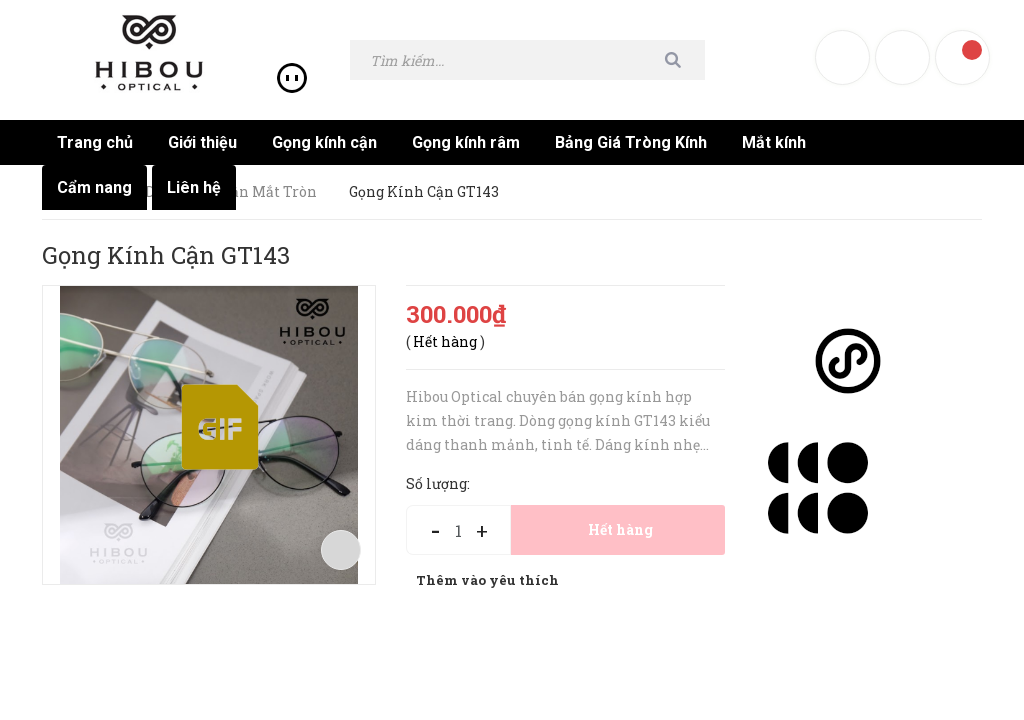 This screenshot has width=1024, height=720. Describe the element at coordinates (848, 361) in the screenshot. I see `open a mini program or lightweight app` at that location.